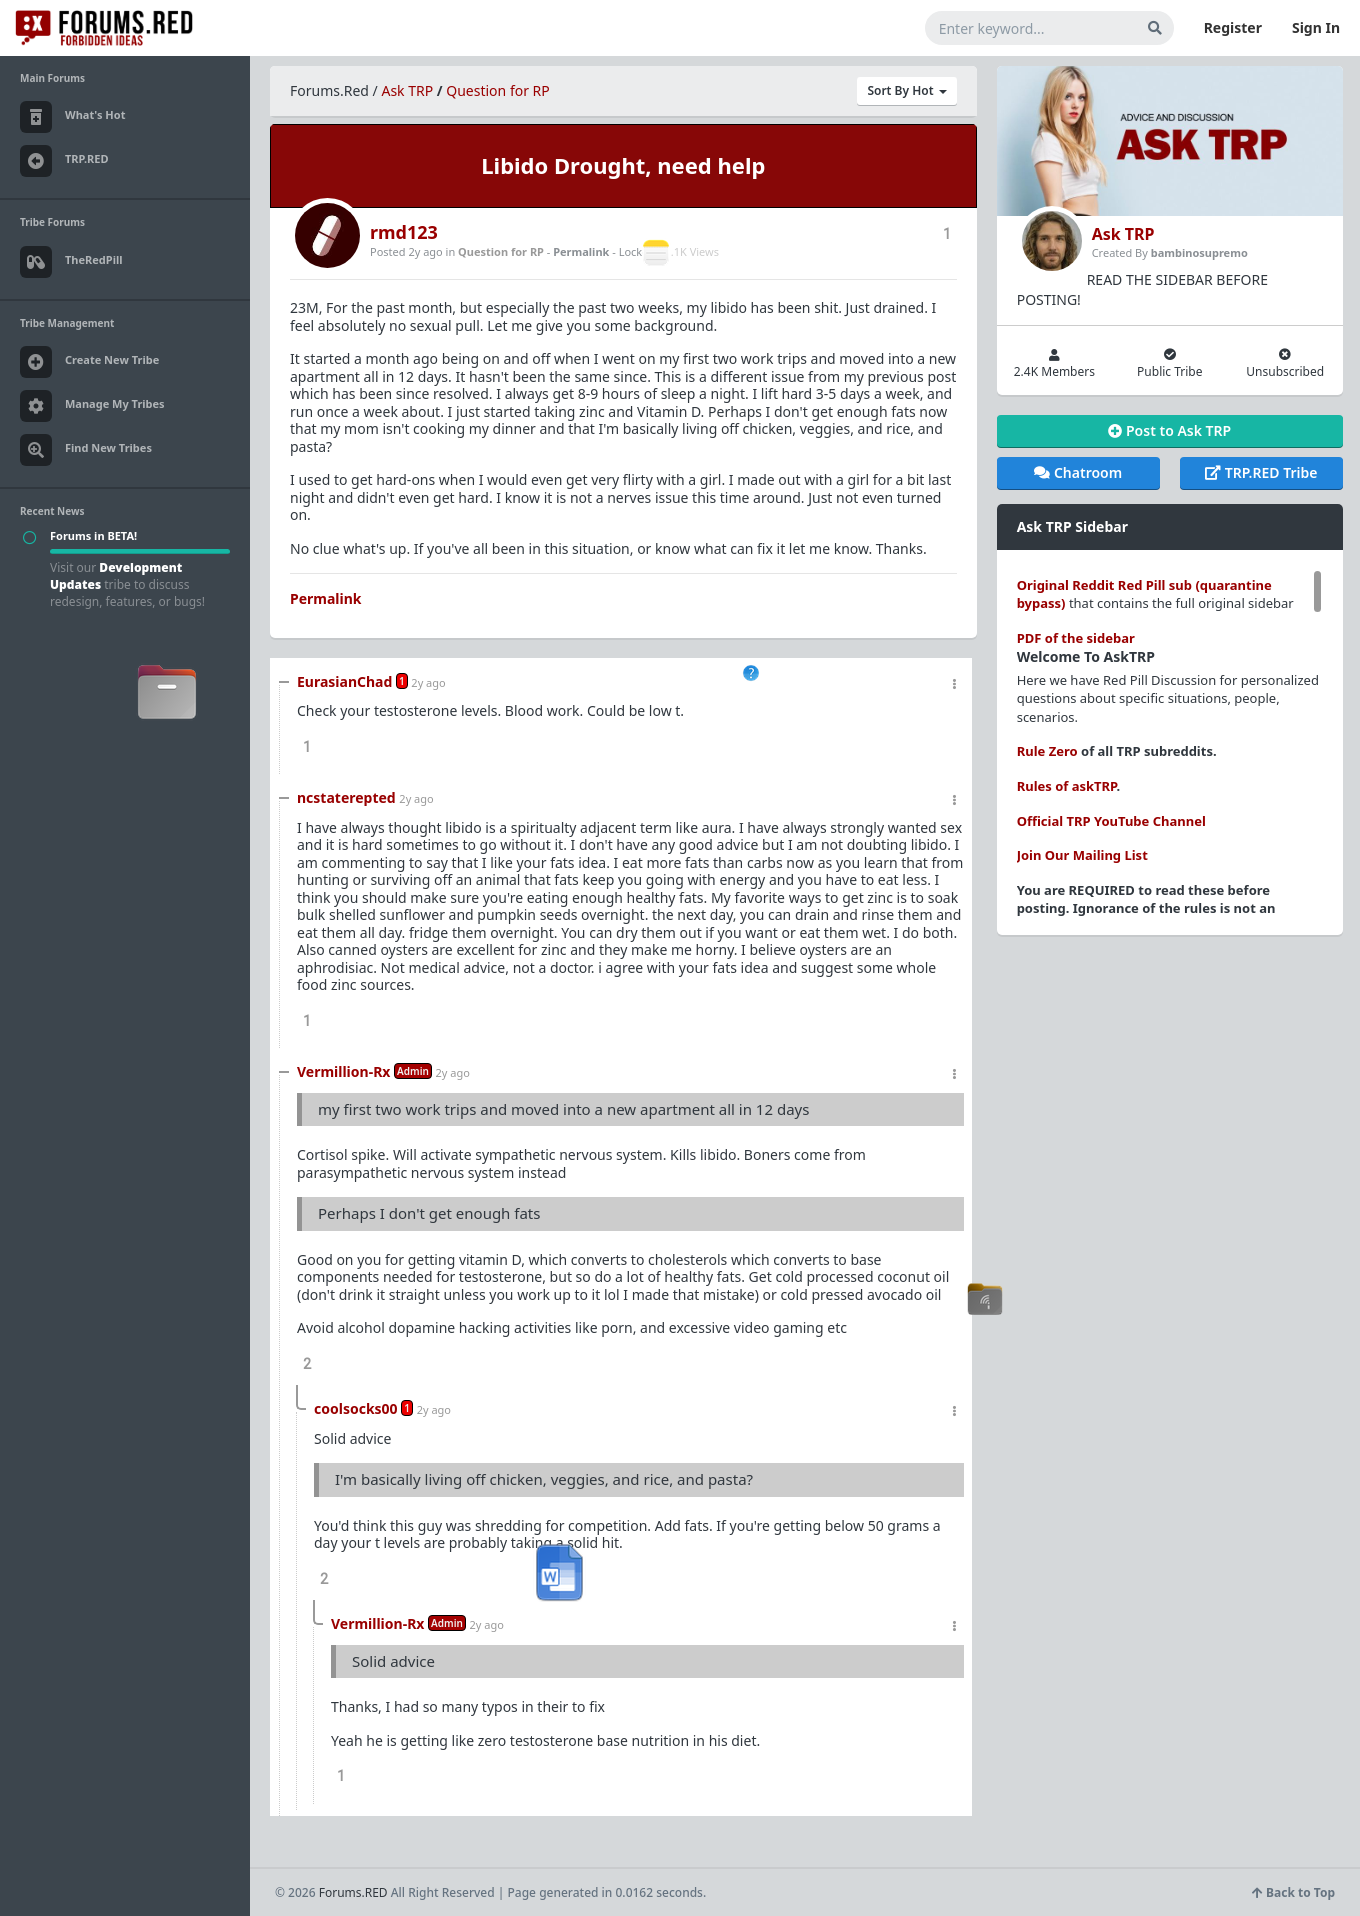  Describe the element at coordinates (656, 253) in the screenshot. I see `open tomboy notes app` at that location.